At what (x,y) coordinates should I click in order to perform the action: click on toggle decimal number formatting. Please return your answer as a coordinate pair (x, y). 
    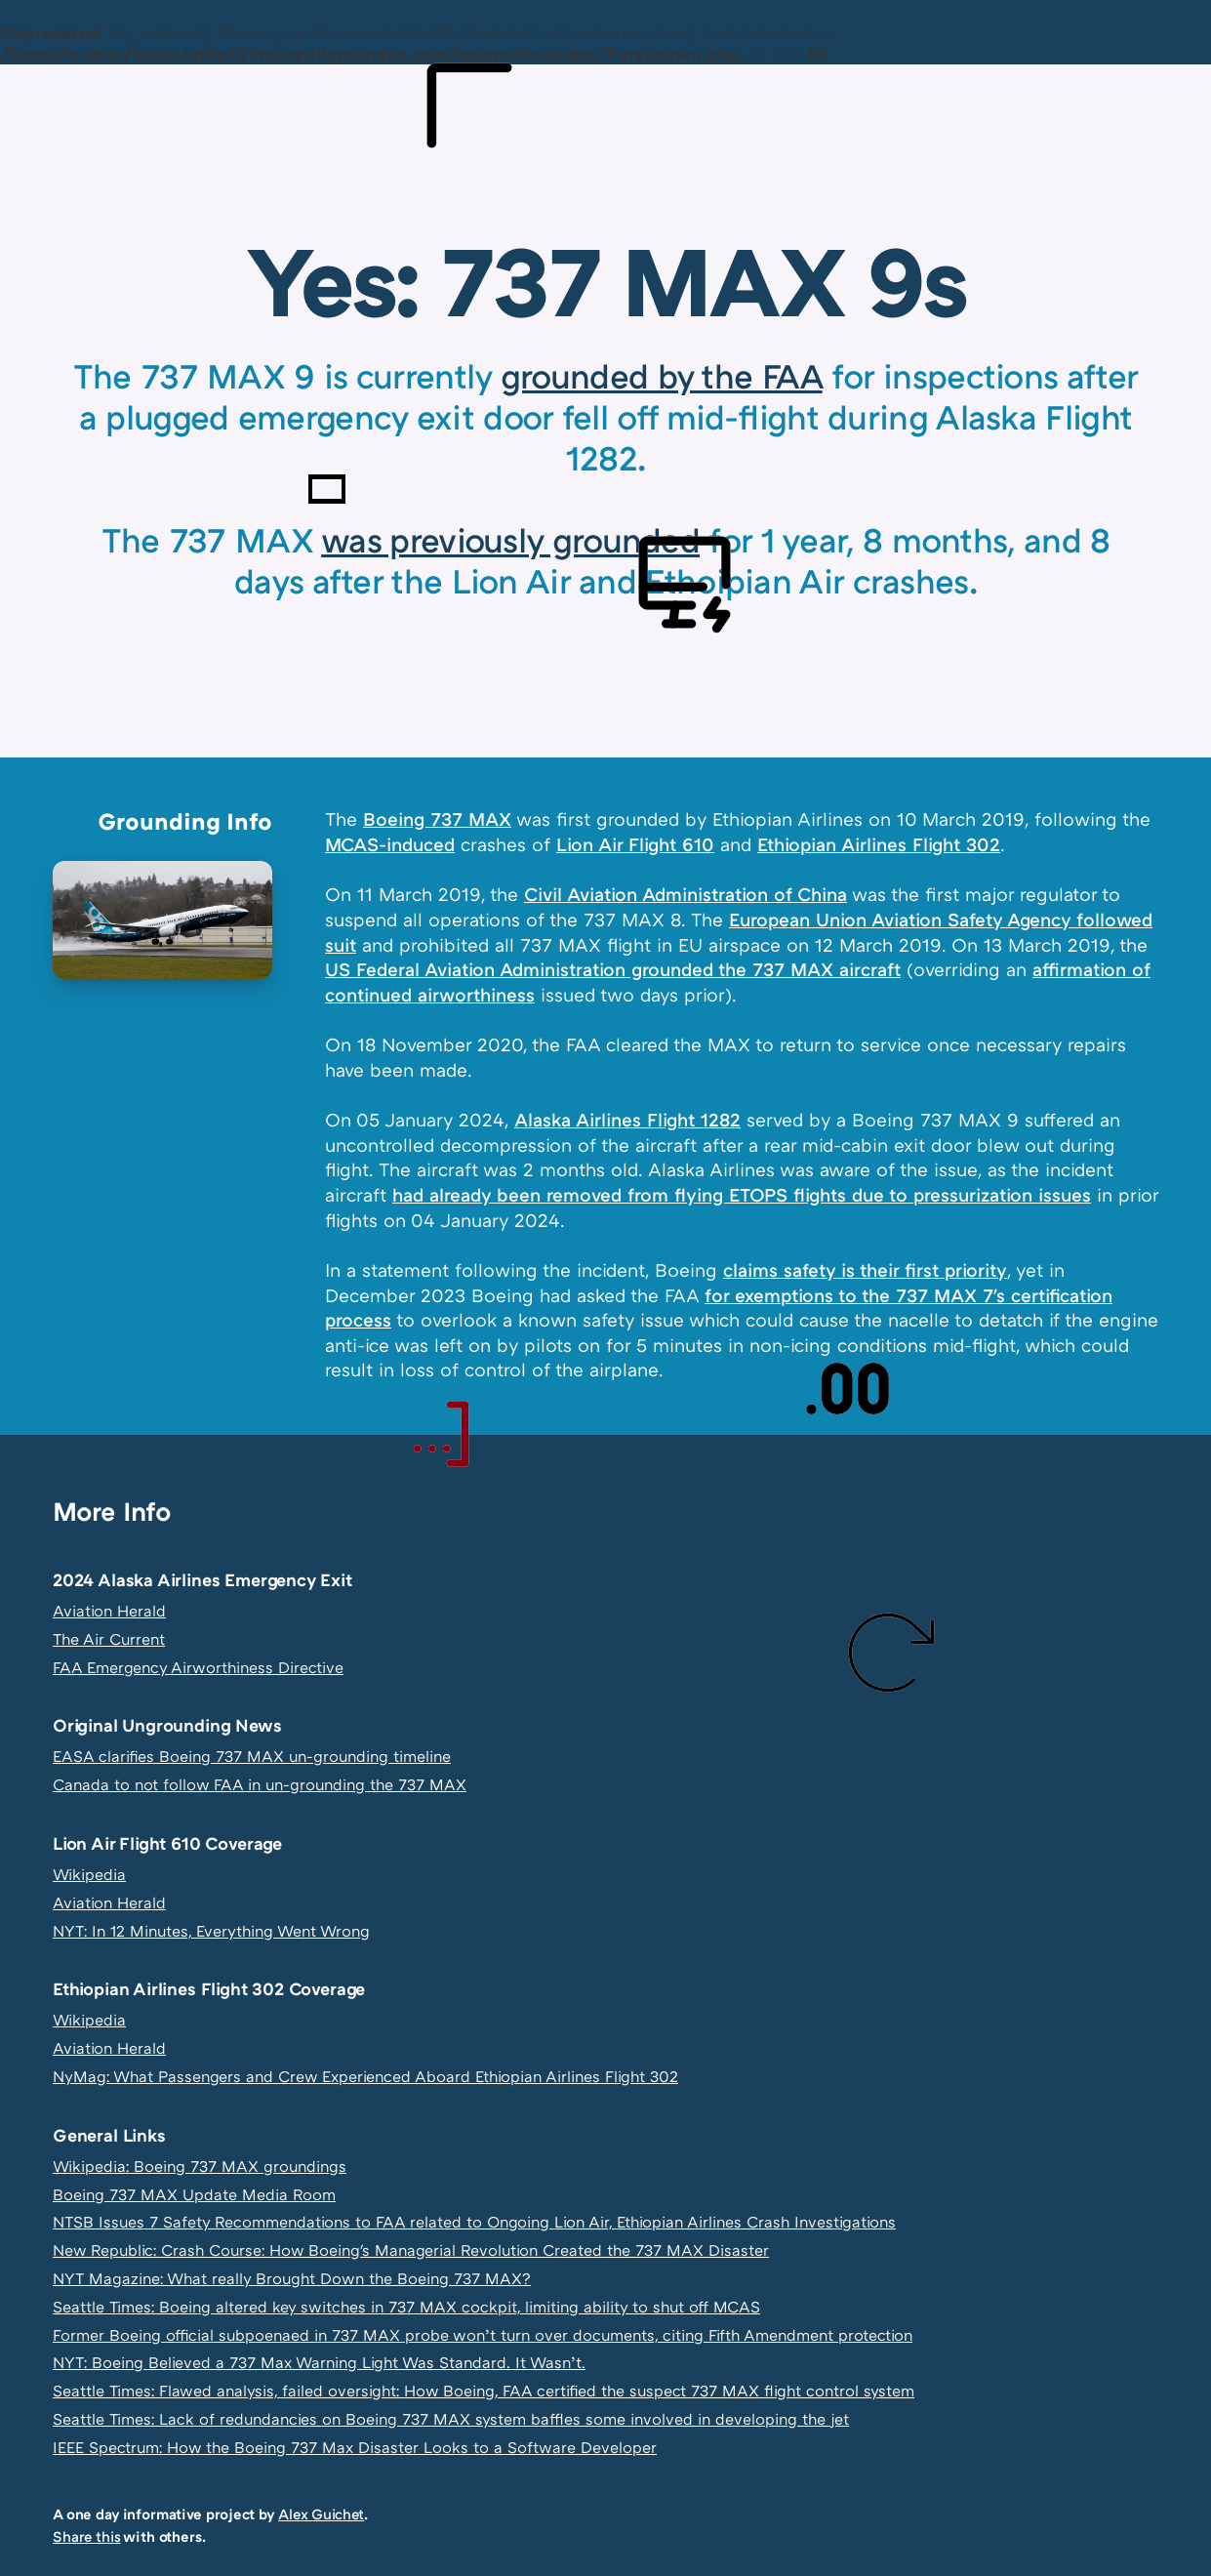
    Looking at the image, I should click on (847, 1388).